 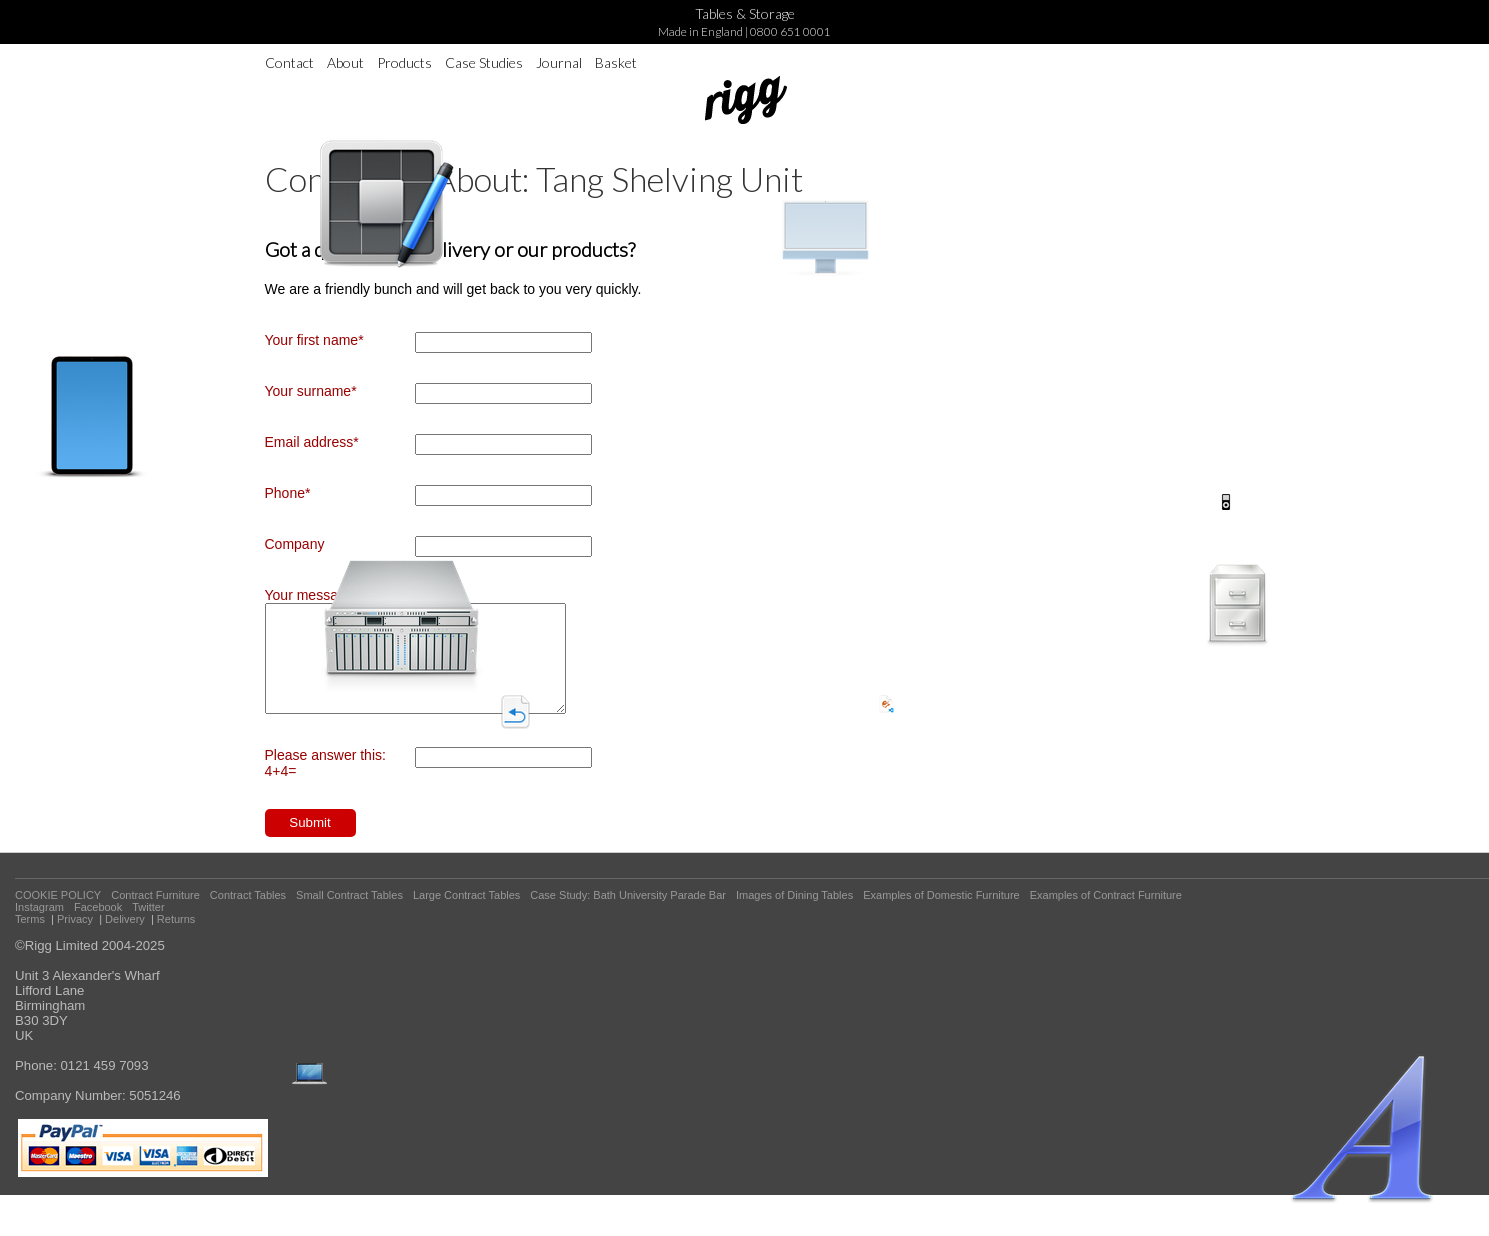 What do you see at coordinates (386, 200) in the screenshot?
I see `edit or customize assistive control panels` at bounding box center [386, 200].